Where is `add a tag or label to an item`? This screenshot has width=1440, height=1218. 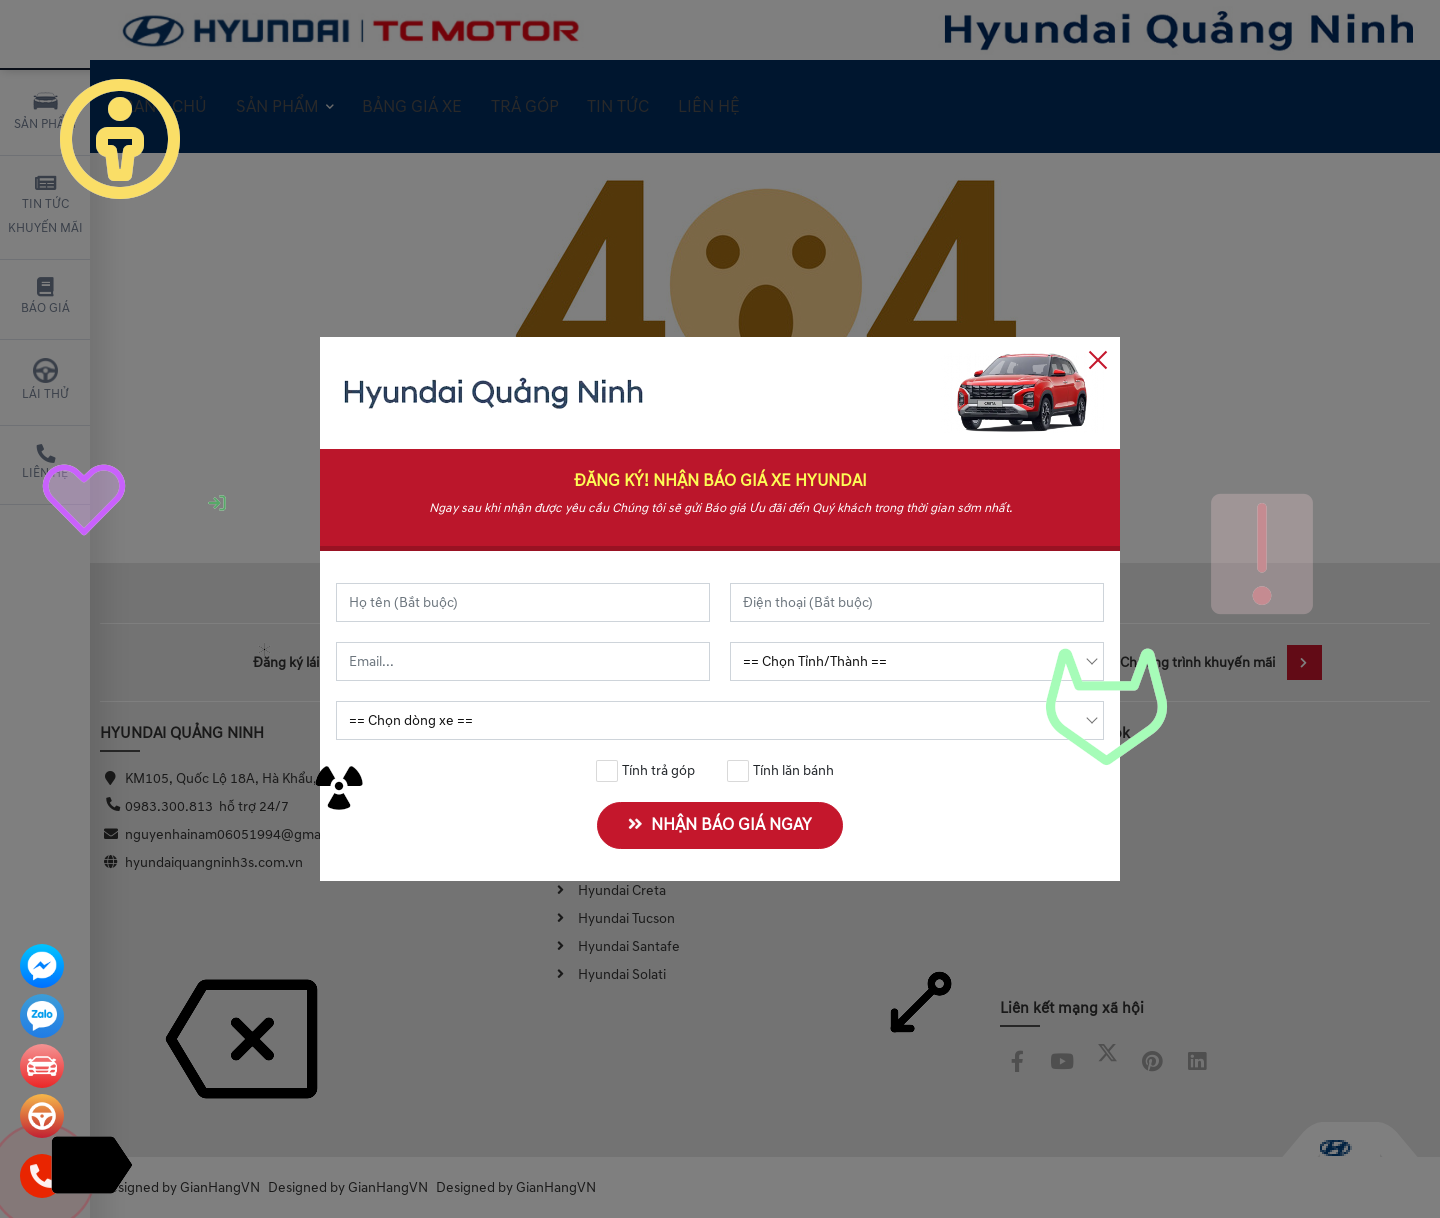
add a tag or label to an item is located at coordinates (89, 1165).